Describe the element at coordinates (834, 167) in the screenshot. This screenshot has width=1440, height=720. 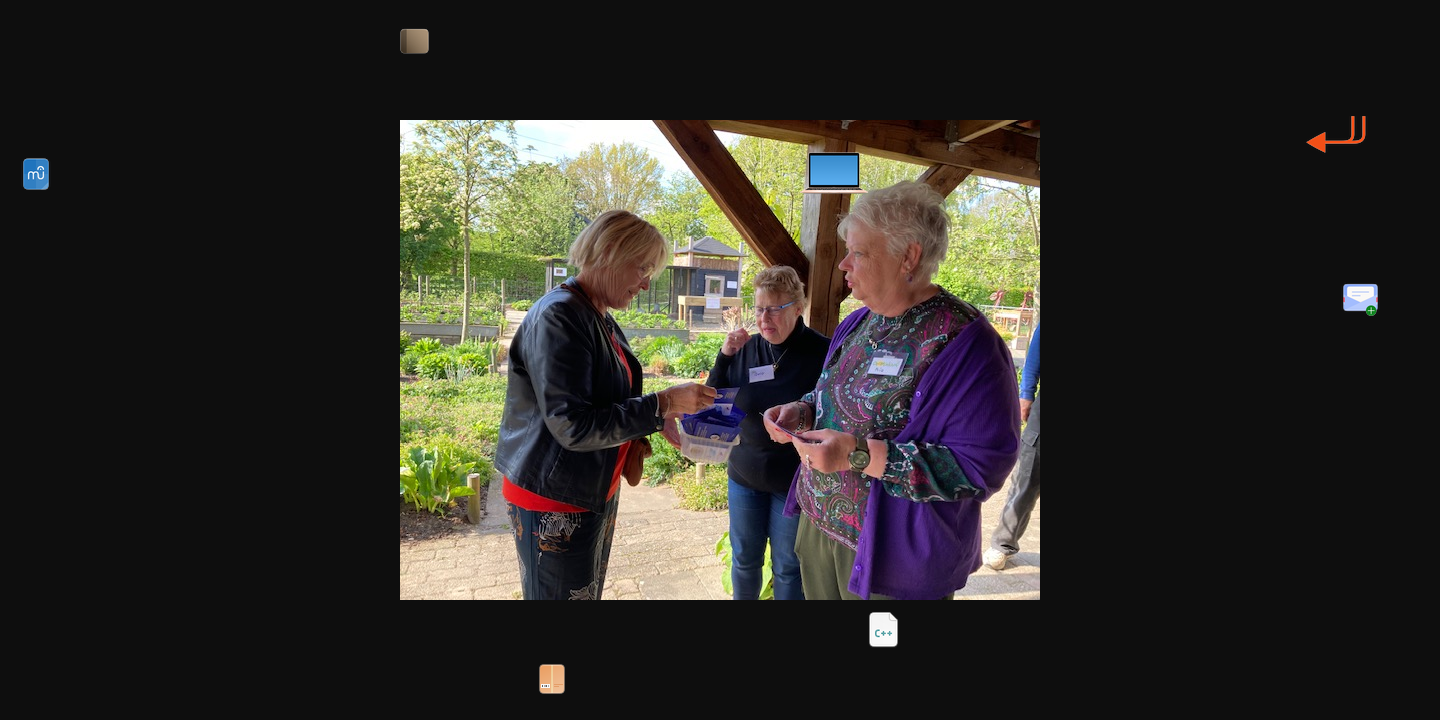
I see `represents this macbook in system preferences or device settings` at that location.